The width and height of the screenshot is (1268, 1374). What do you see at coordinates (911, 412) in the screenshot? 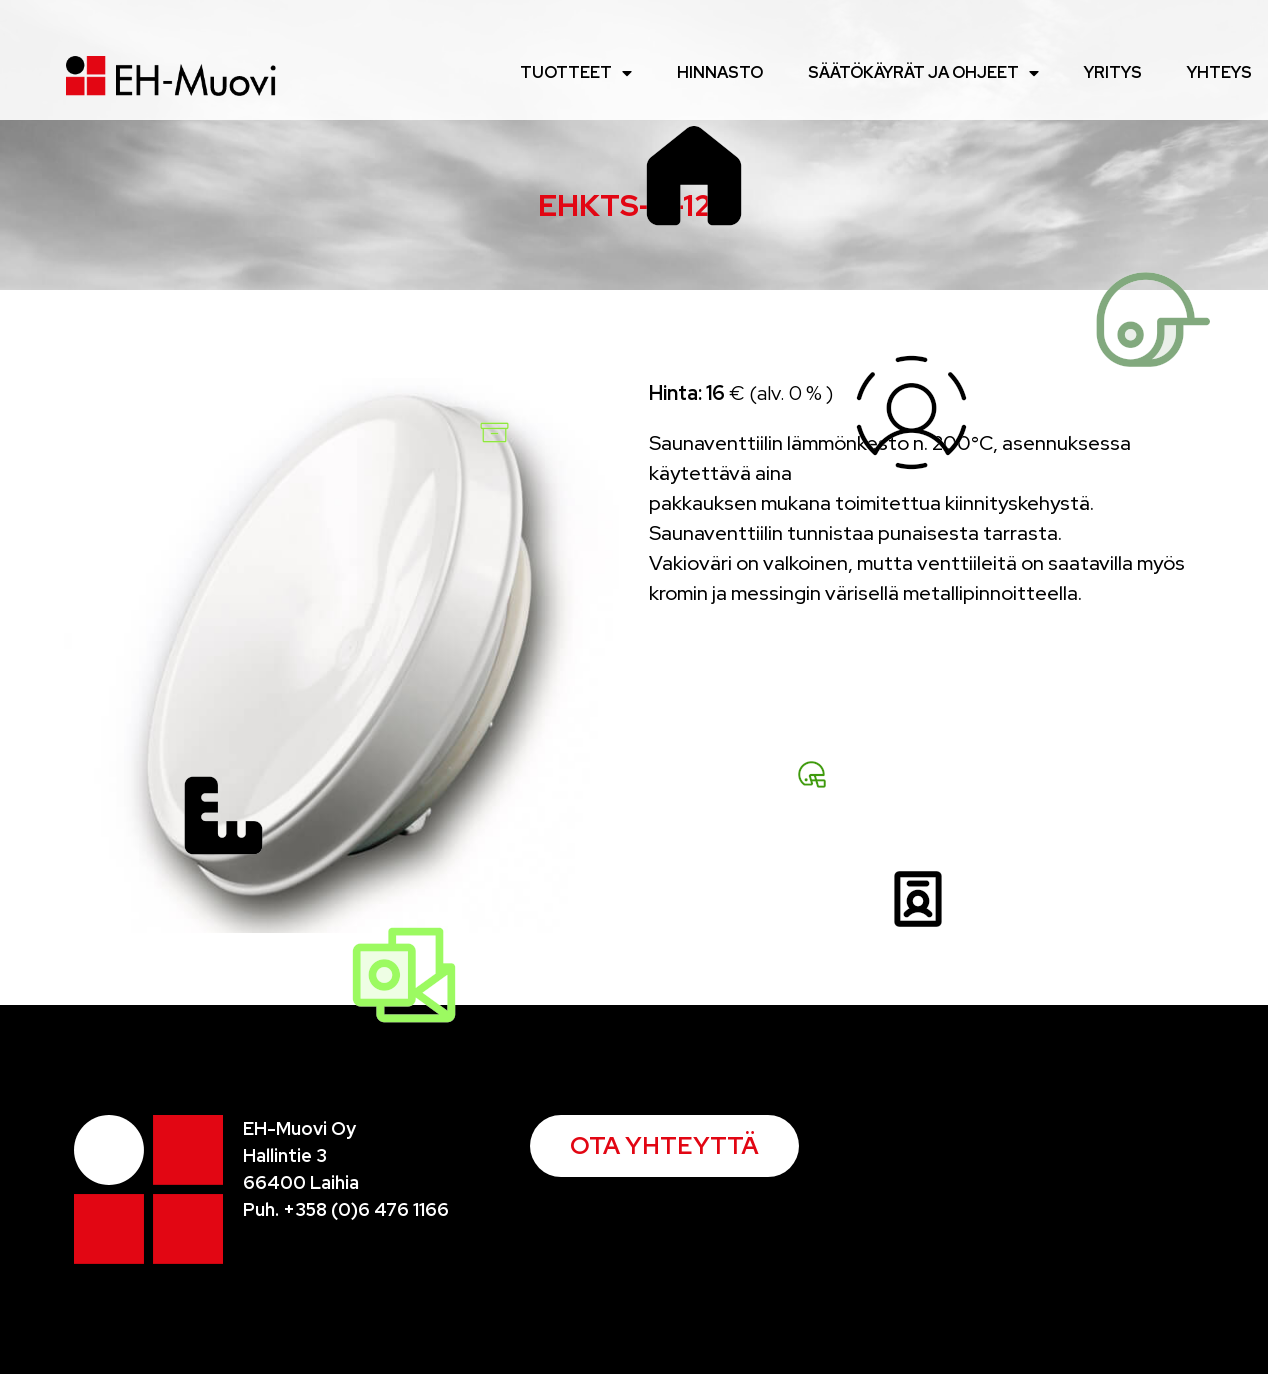
I see `user profile pending or incomplete` at bounding box center [911, 412].